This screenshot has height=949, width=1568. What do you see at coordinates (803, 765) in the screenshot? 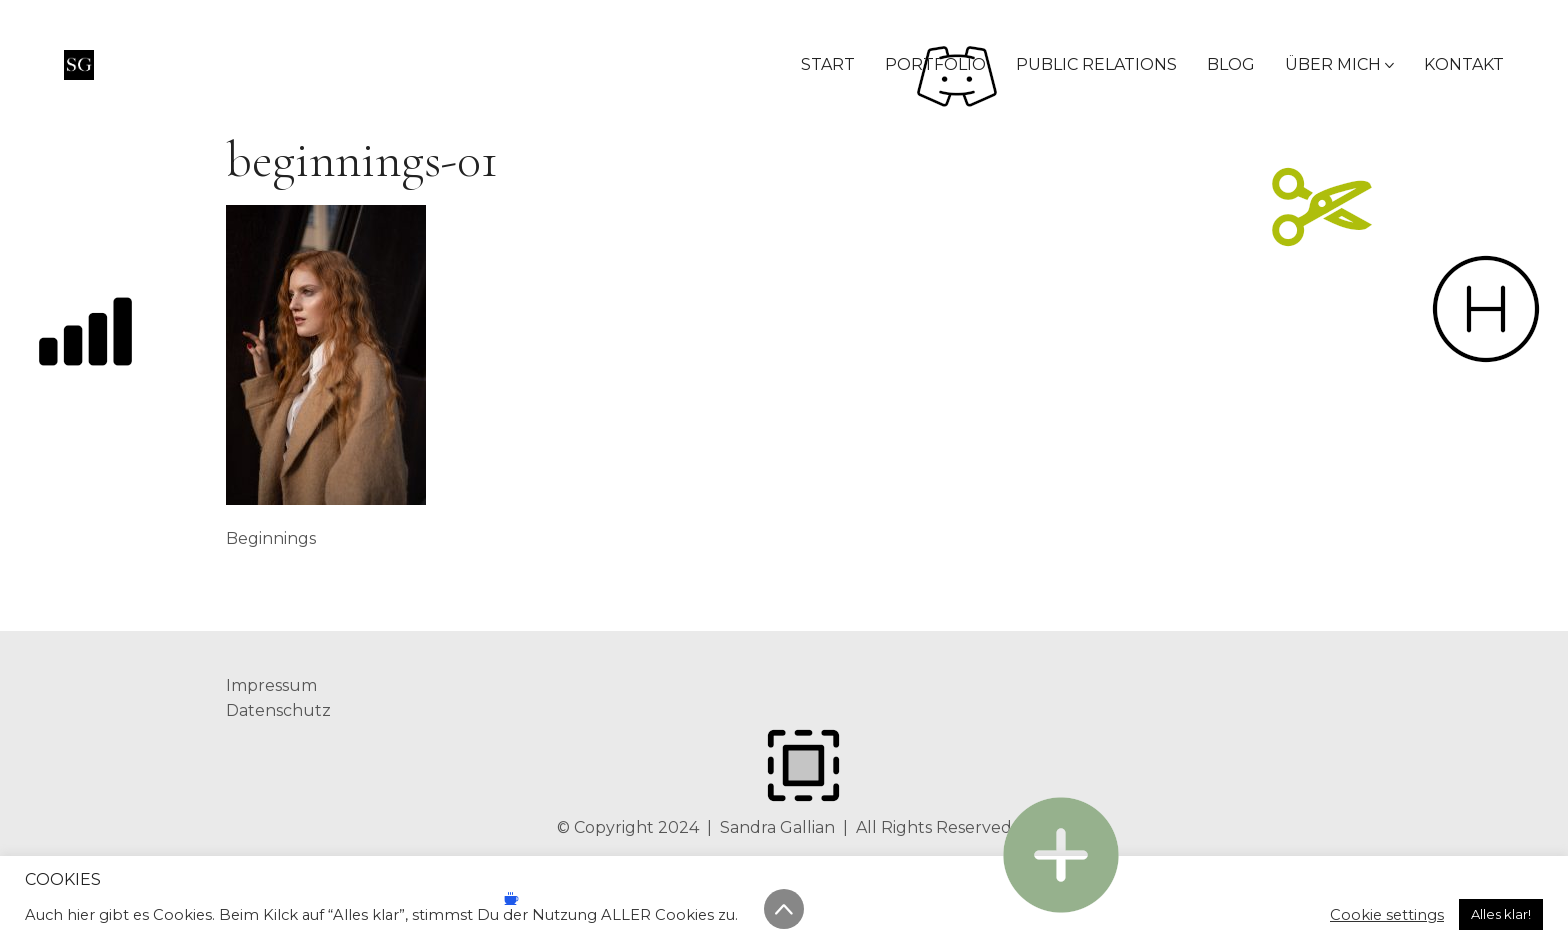
I see `select all items in the current view` at bounding box center [803, 765].